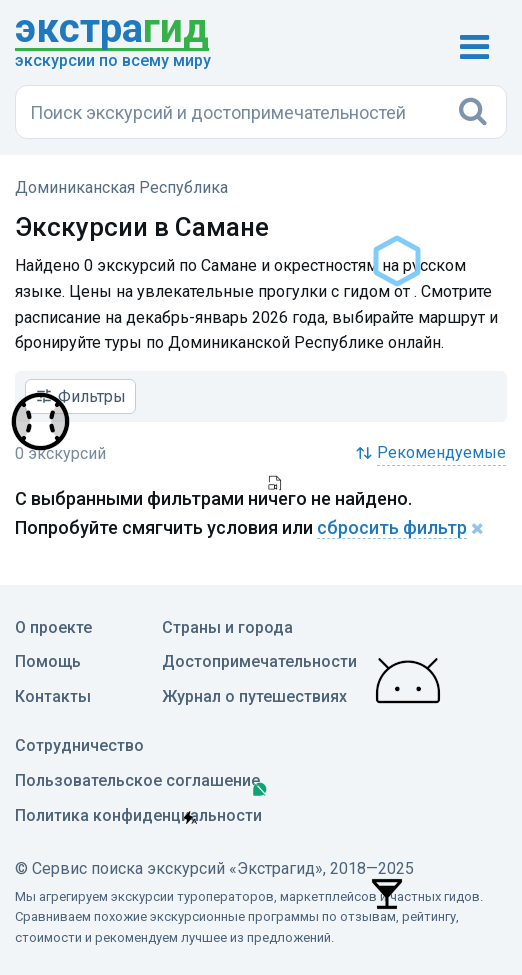  I want to click on mute or disable chat notifications, so click(259, 789).